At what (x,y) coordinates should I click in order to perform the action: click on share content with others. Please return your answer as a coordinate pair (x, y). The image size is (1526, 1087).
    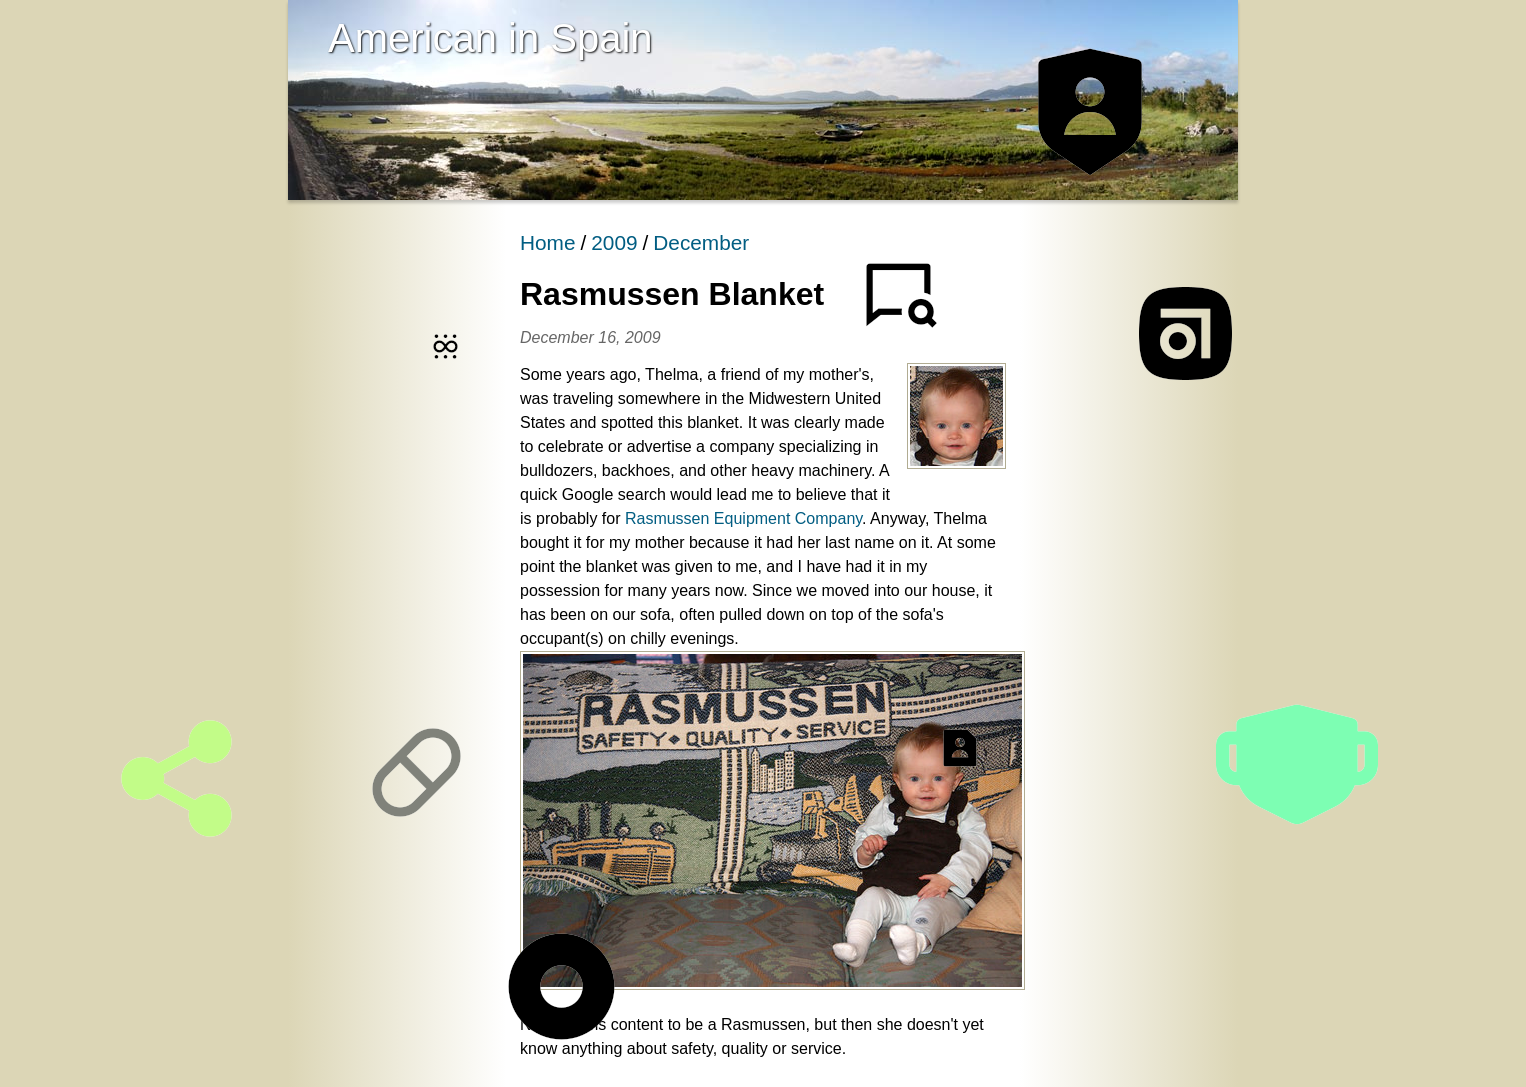
    Looking at the image, I should click on (179, 778).